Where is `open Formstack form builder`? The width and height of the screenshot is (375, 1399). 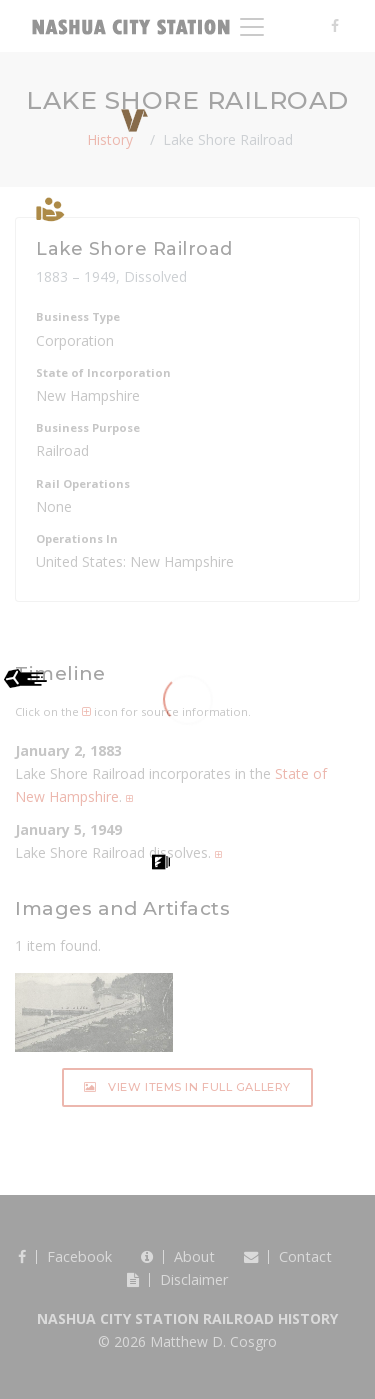
open Formstack form builder is located at coordinates (161, 862).